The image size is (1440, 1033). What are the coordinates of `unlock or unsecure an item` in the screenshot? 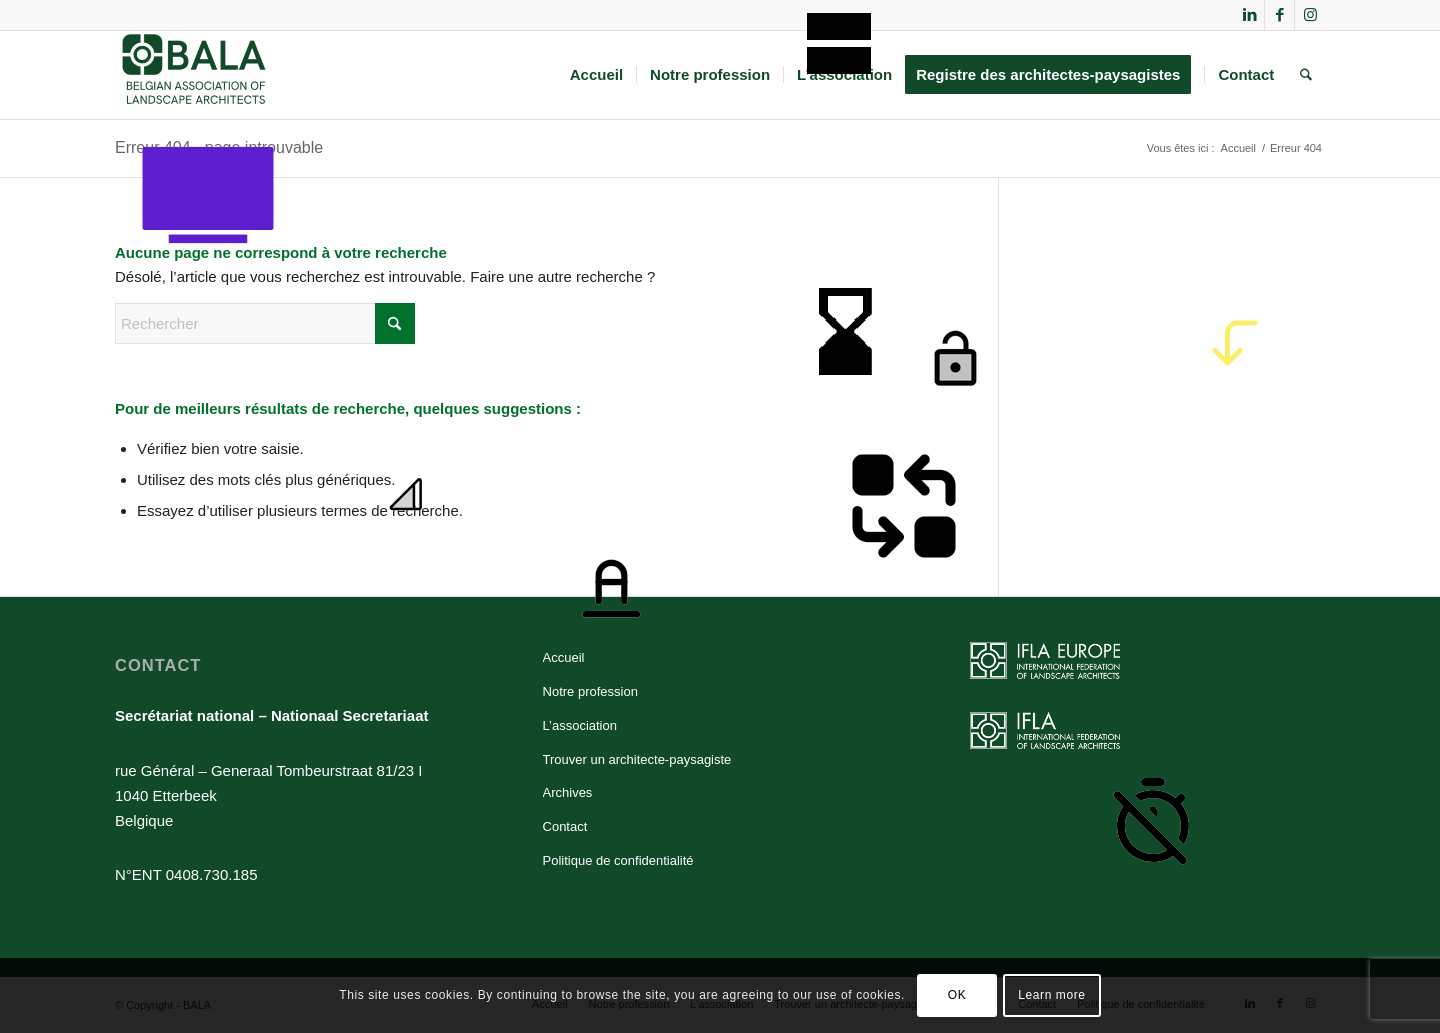 It's located at (955, 359).